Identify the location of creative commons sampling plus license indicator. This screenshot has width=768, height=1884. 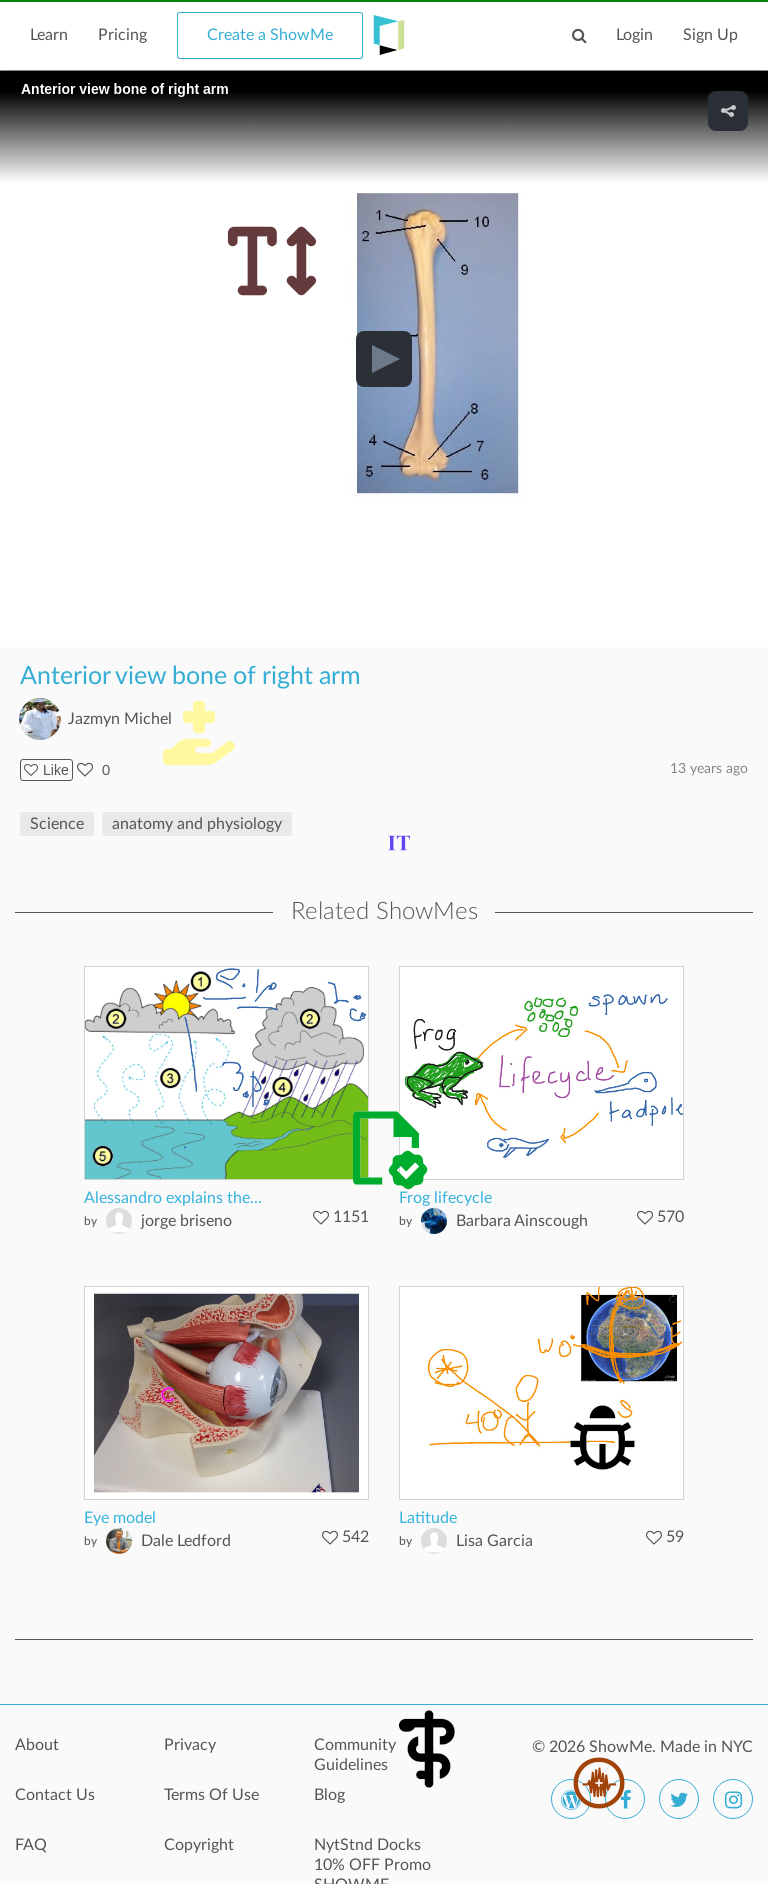
(599, 1783).